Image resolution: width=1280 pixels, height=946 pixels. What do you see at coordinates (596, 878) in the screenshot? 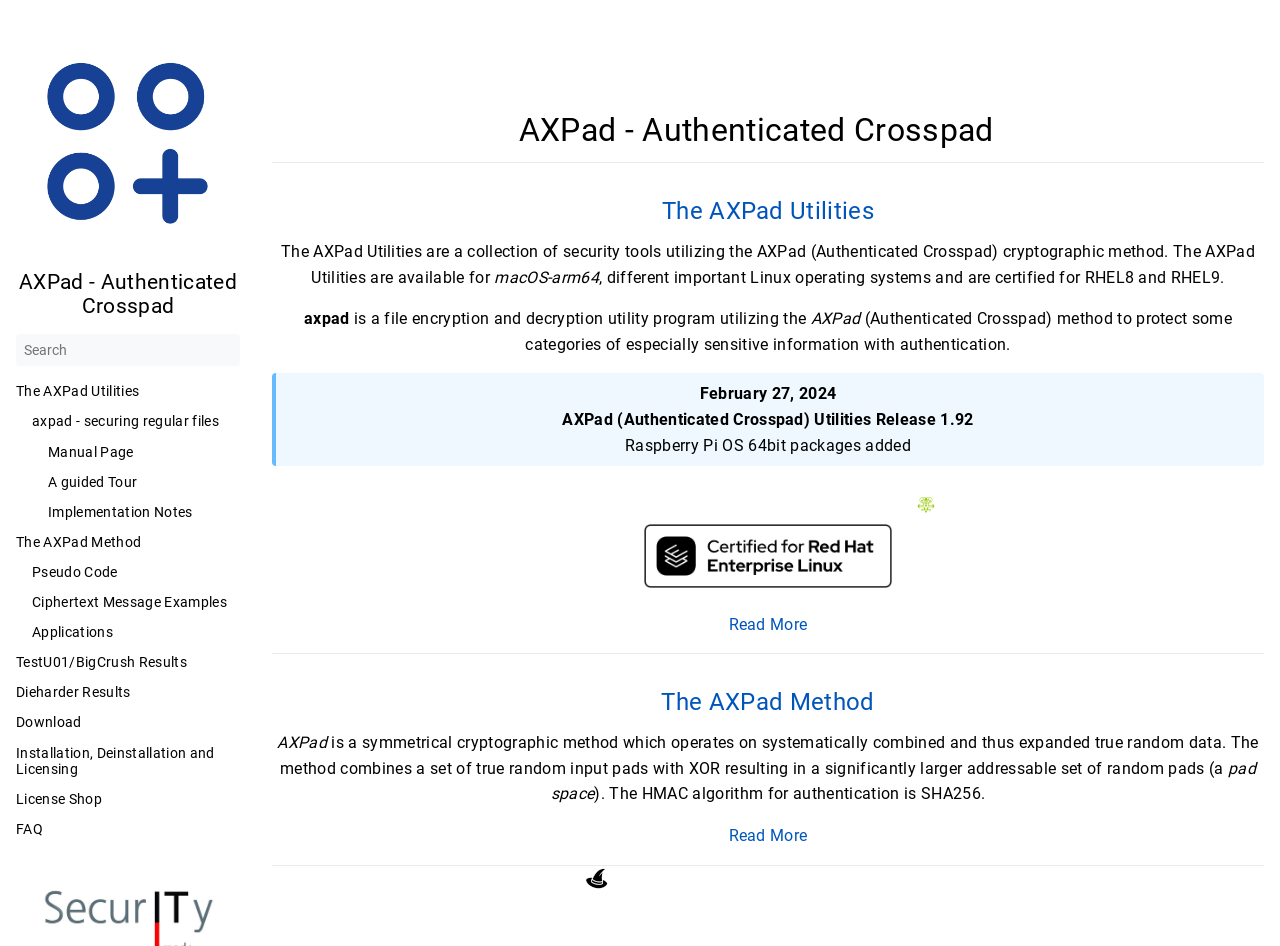
I see `select wizard or mage character class` at bounding box center [596, 878].